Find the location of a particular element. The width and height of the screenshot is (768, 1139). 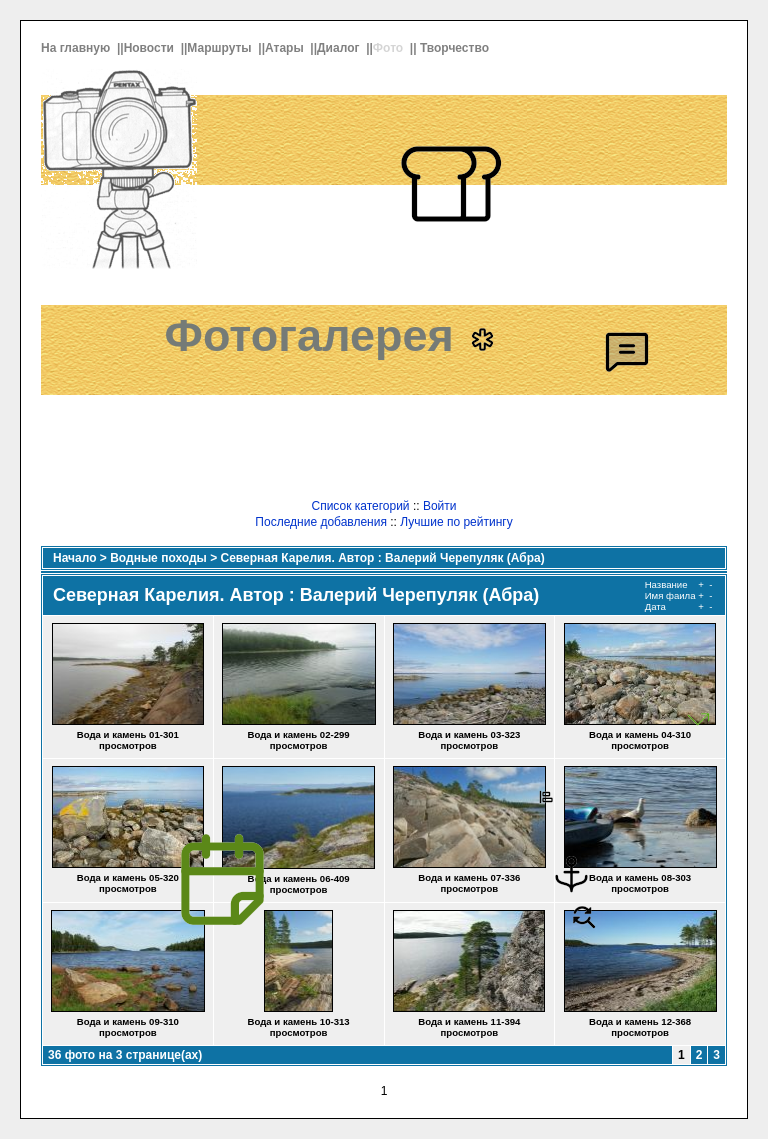

view calendar with a note or reminder is located at coordinates (222, 879).